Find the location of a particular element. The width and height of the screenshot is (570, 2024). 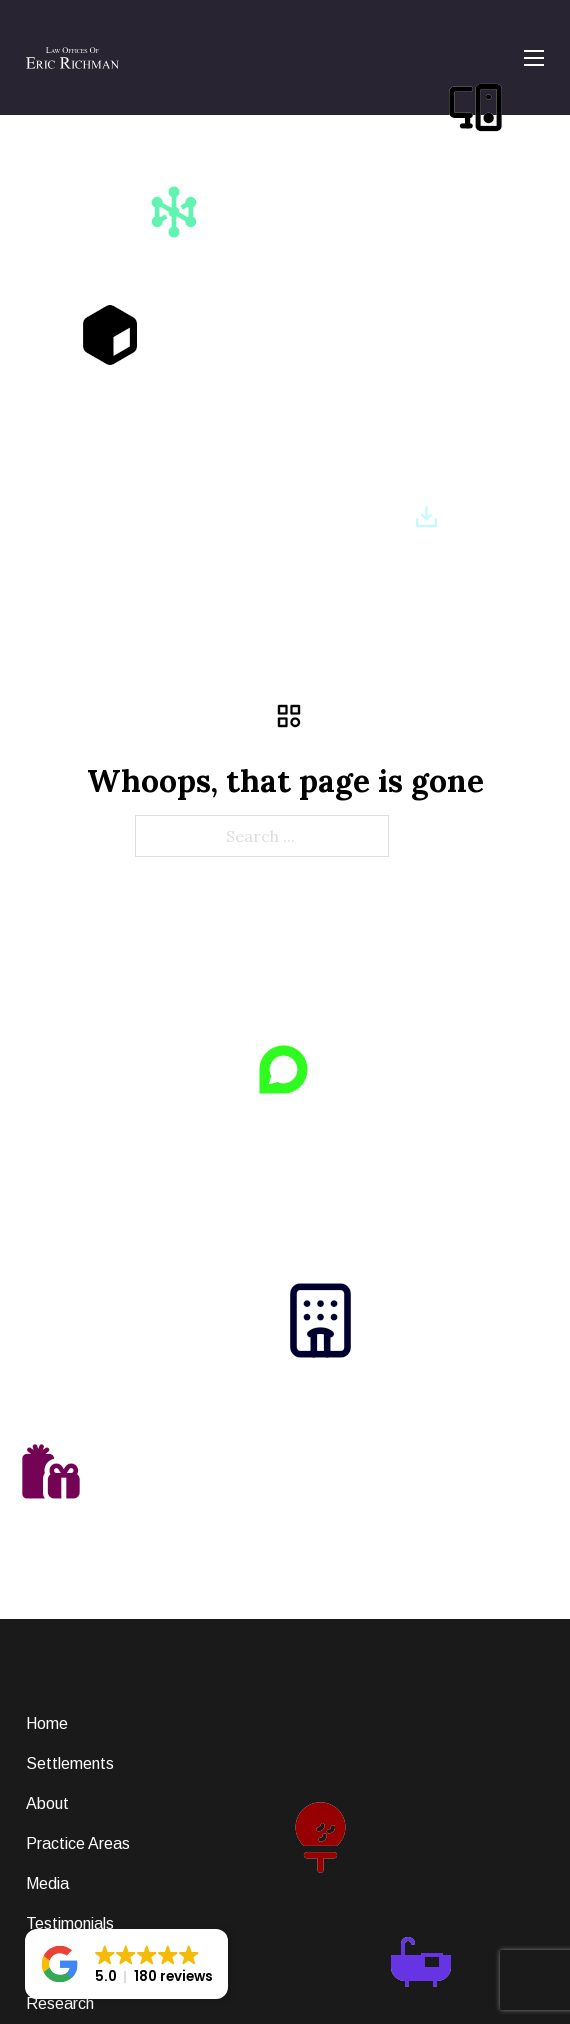

download a file to your device is located at coordinates (426, 517).